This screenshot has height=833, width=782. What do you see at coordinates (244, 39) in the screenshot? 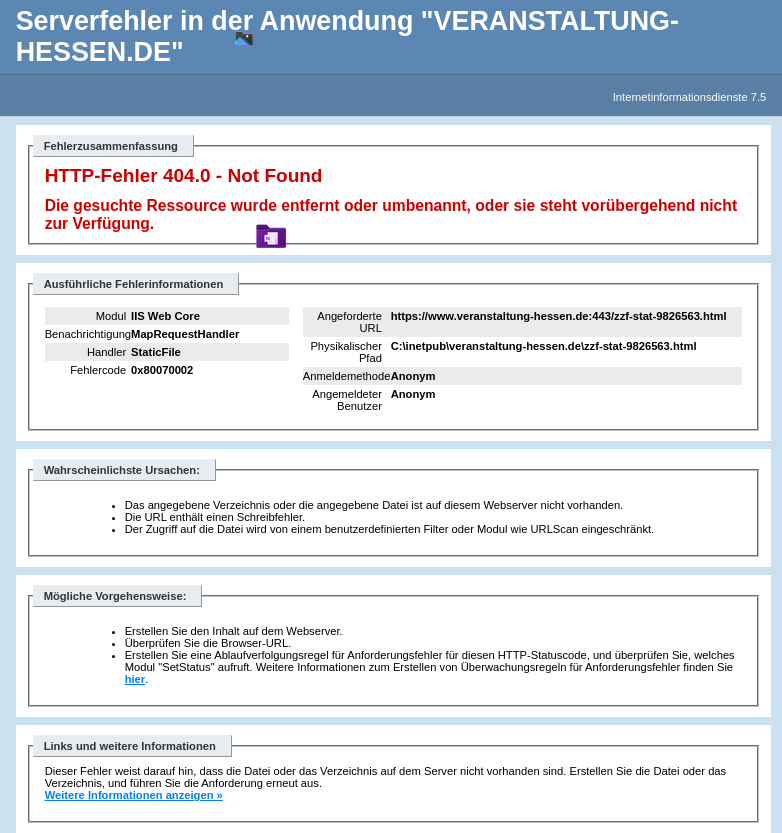
I see `open pictures folder` at bounding box center [244, 39].